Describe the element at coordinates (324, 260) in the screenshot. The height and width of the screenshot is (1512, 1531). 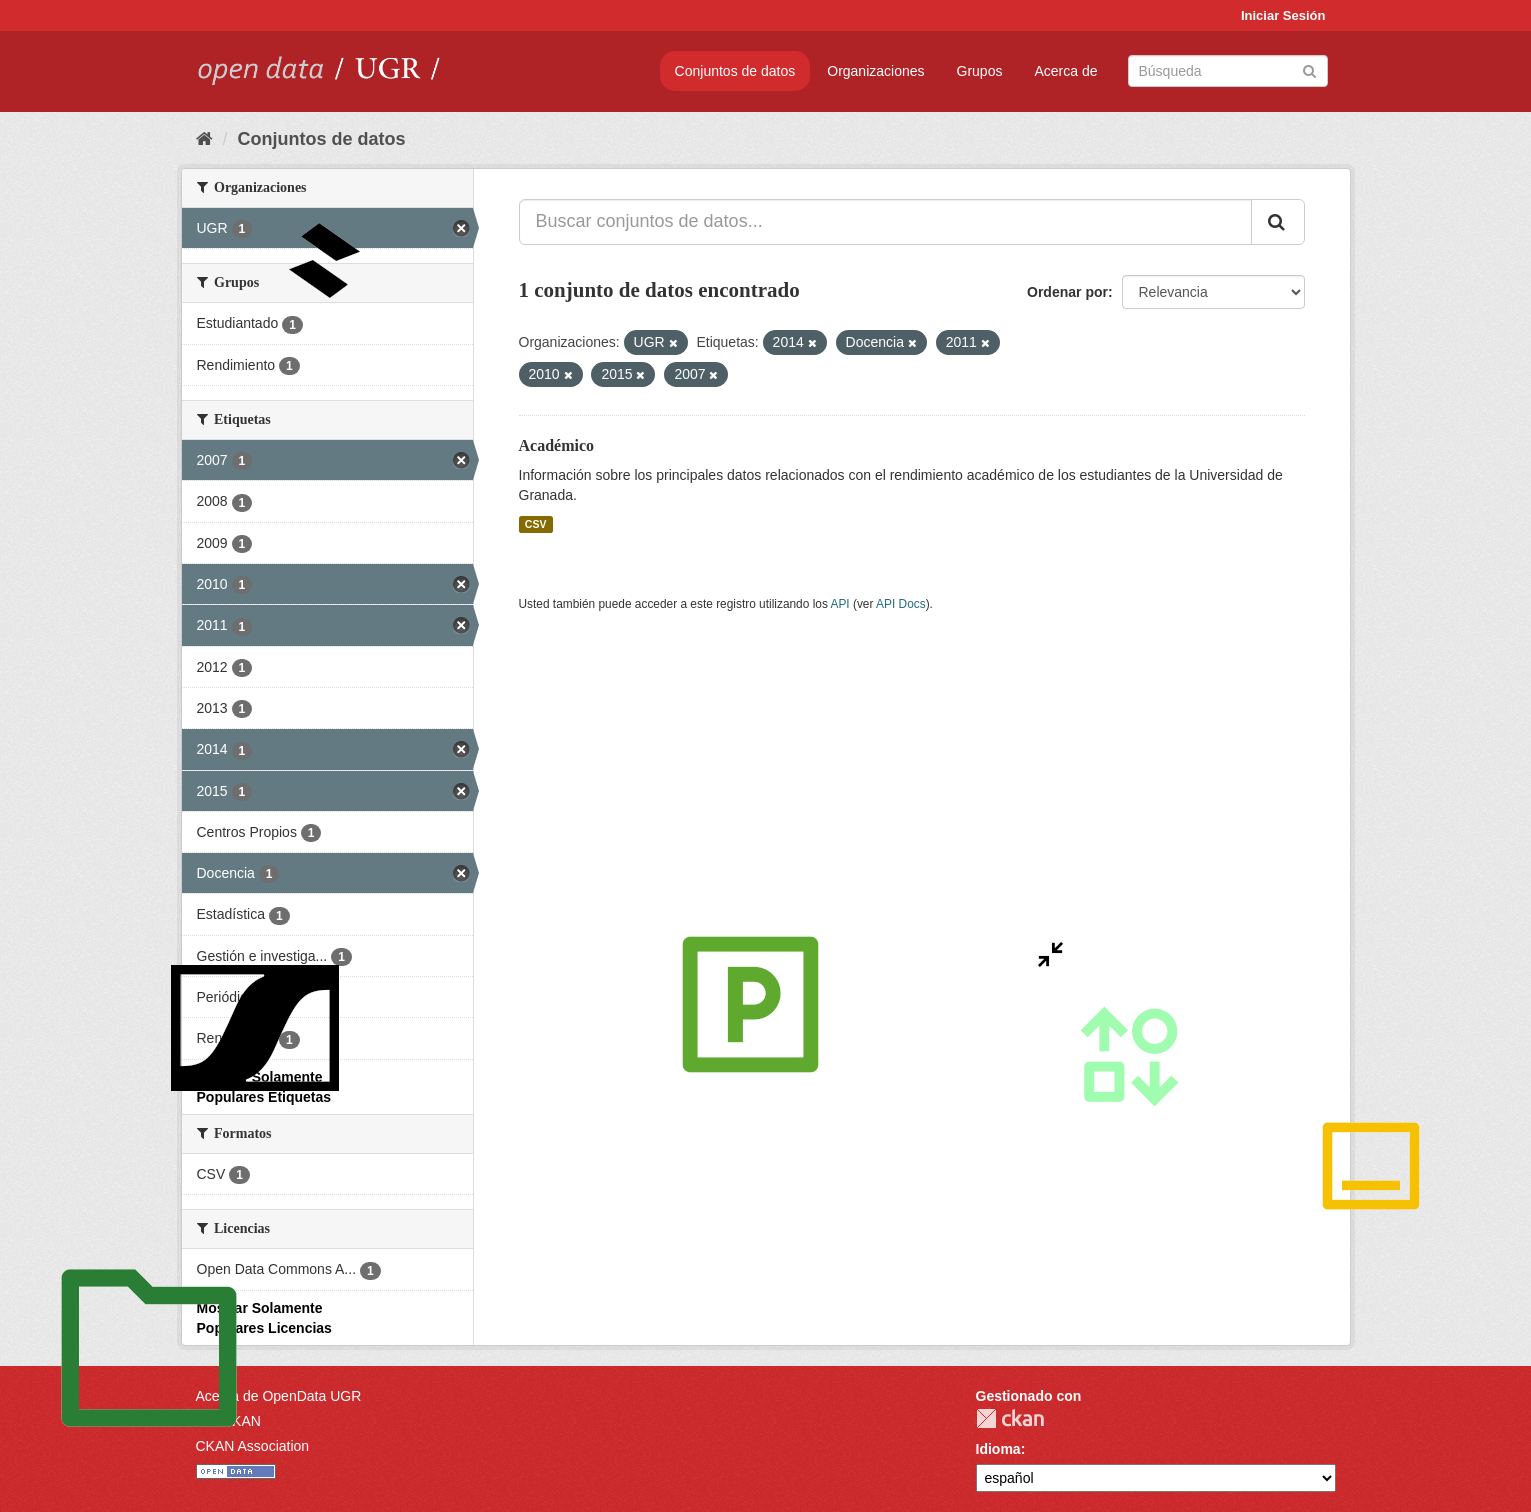
I see `nanostores library logo` at that location.